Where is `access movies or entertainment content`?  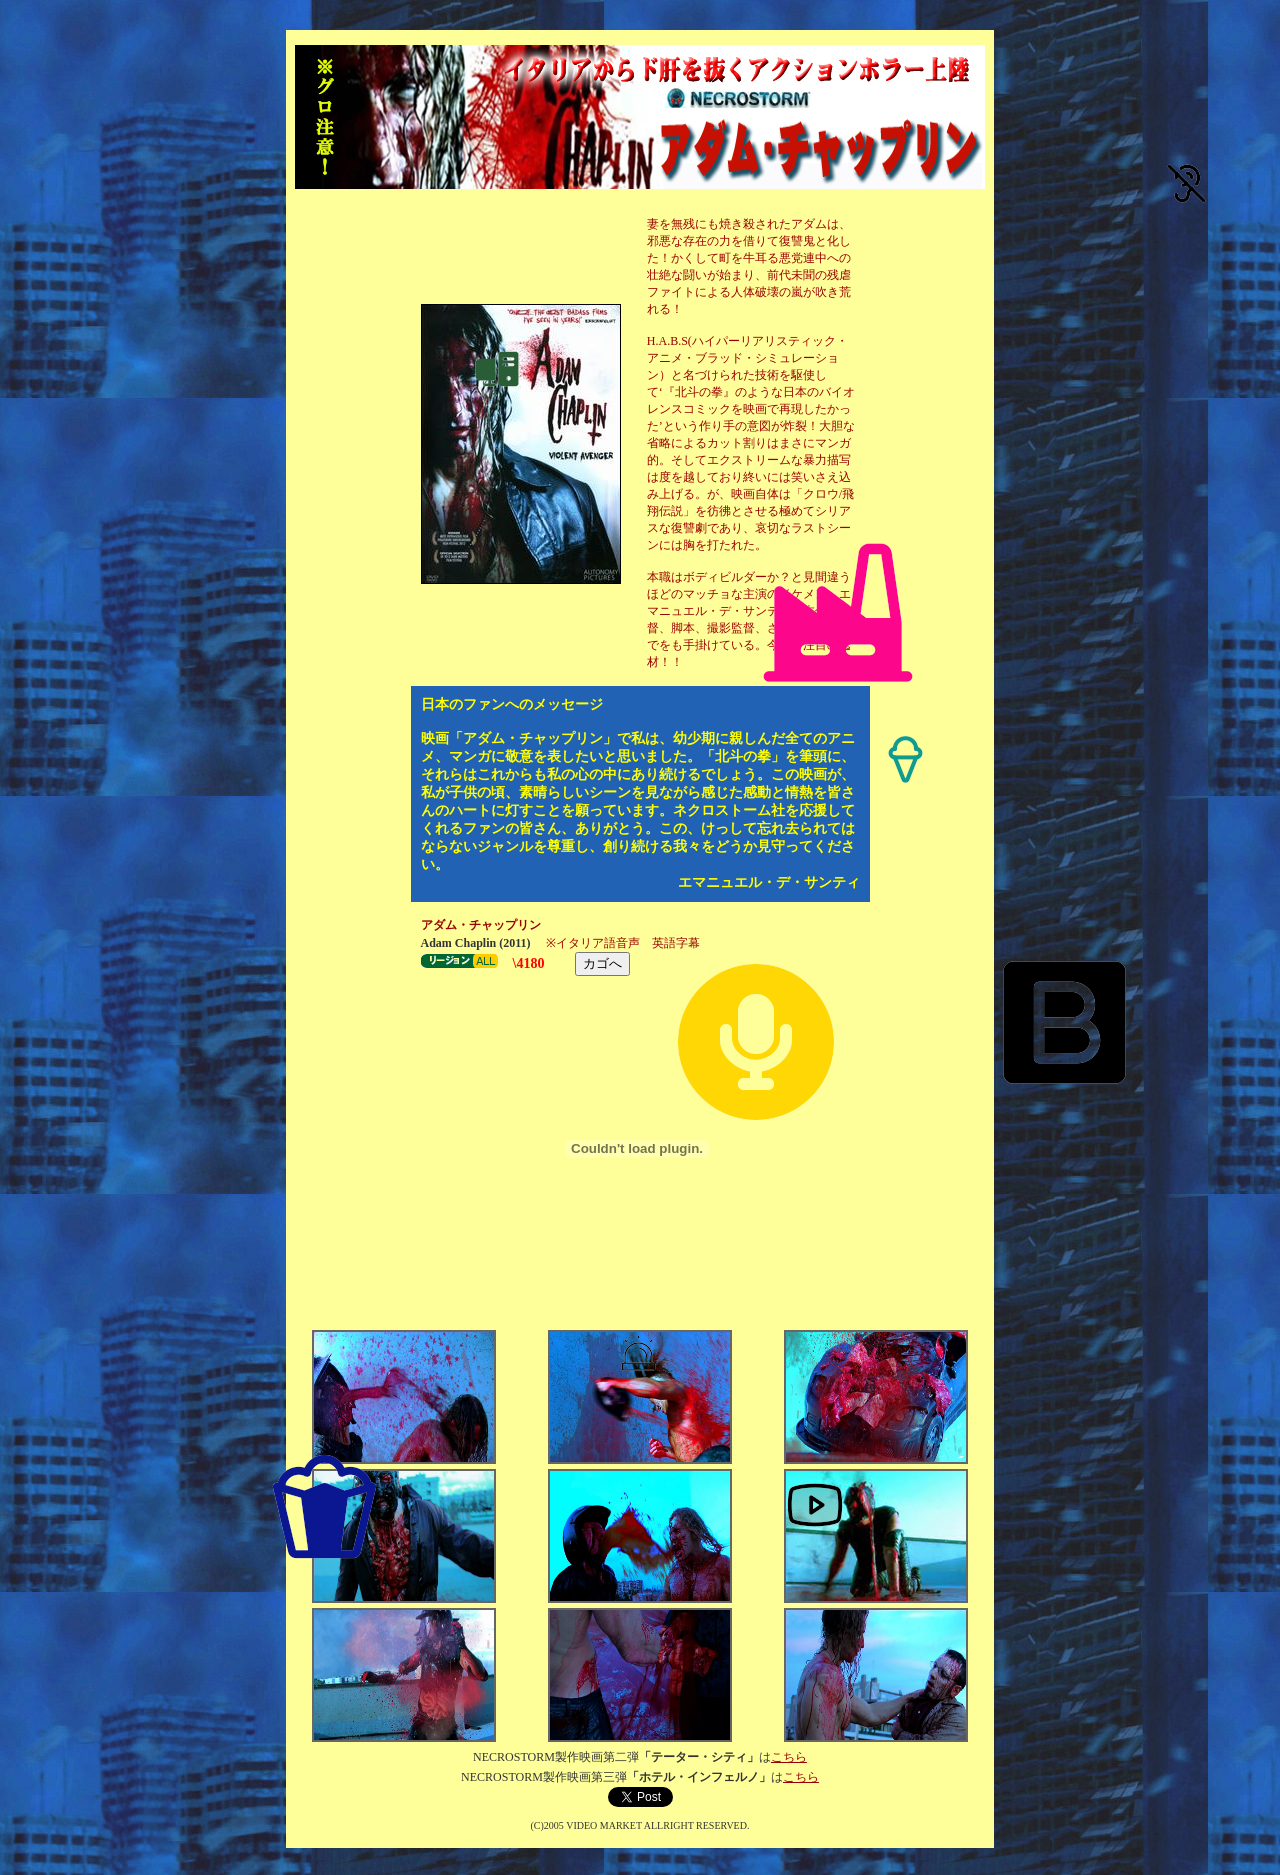
access movies or entertainment content is located at coordinates (324, 1510).